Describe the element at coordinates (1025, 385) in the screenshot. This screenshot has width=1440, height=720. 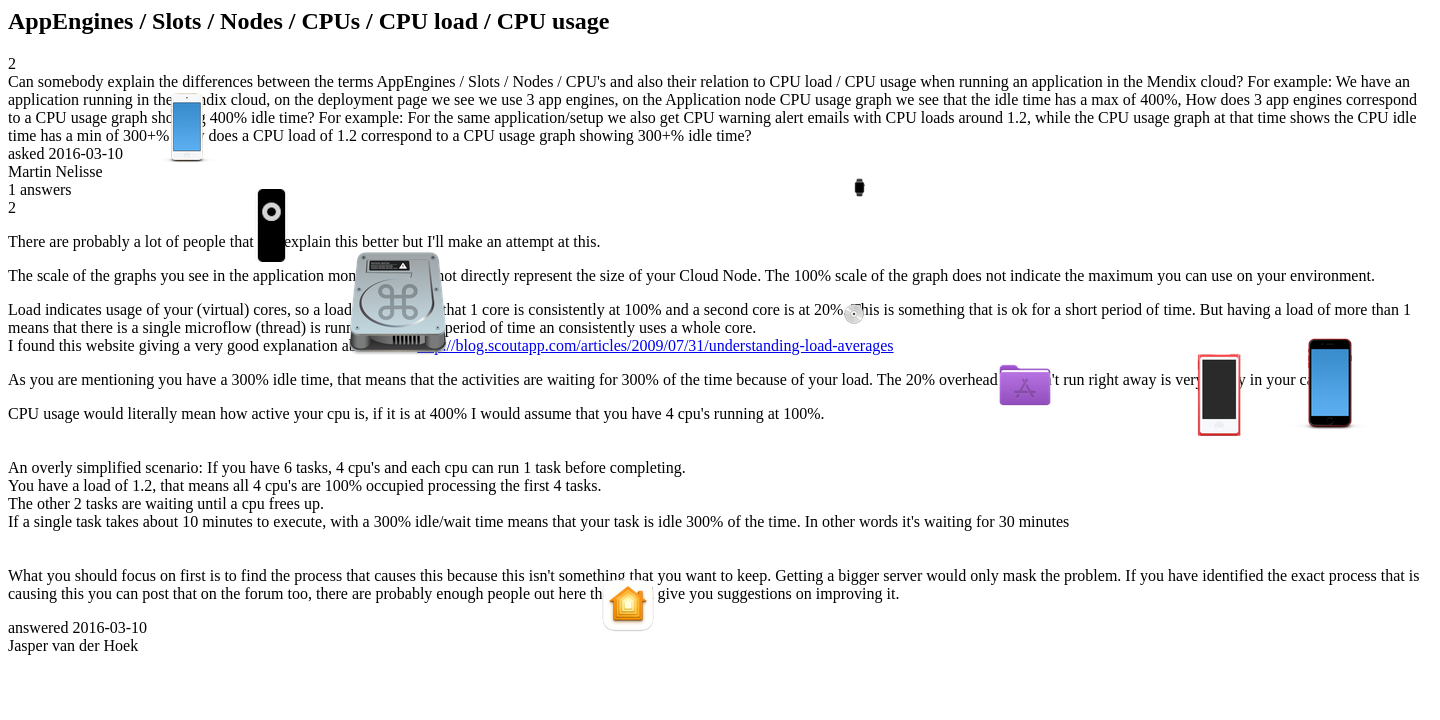
I see `open templates folder` at that location.